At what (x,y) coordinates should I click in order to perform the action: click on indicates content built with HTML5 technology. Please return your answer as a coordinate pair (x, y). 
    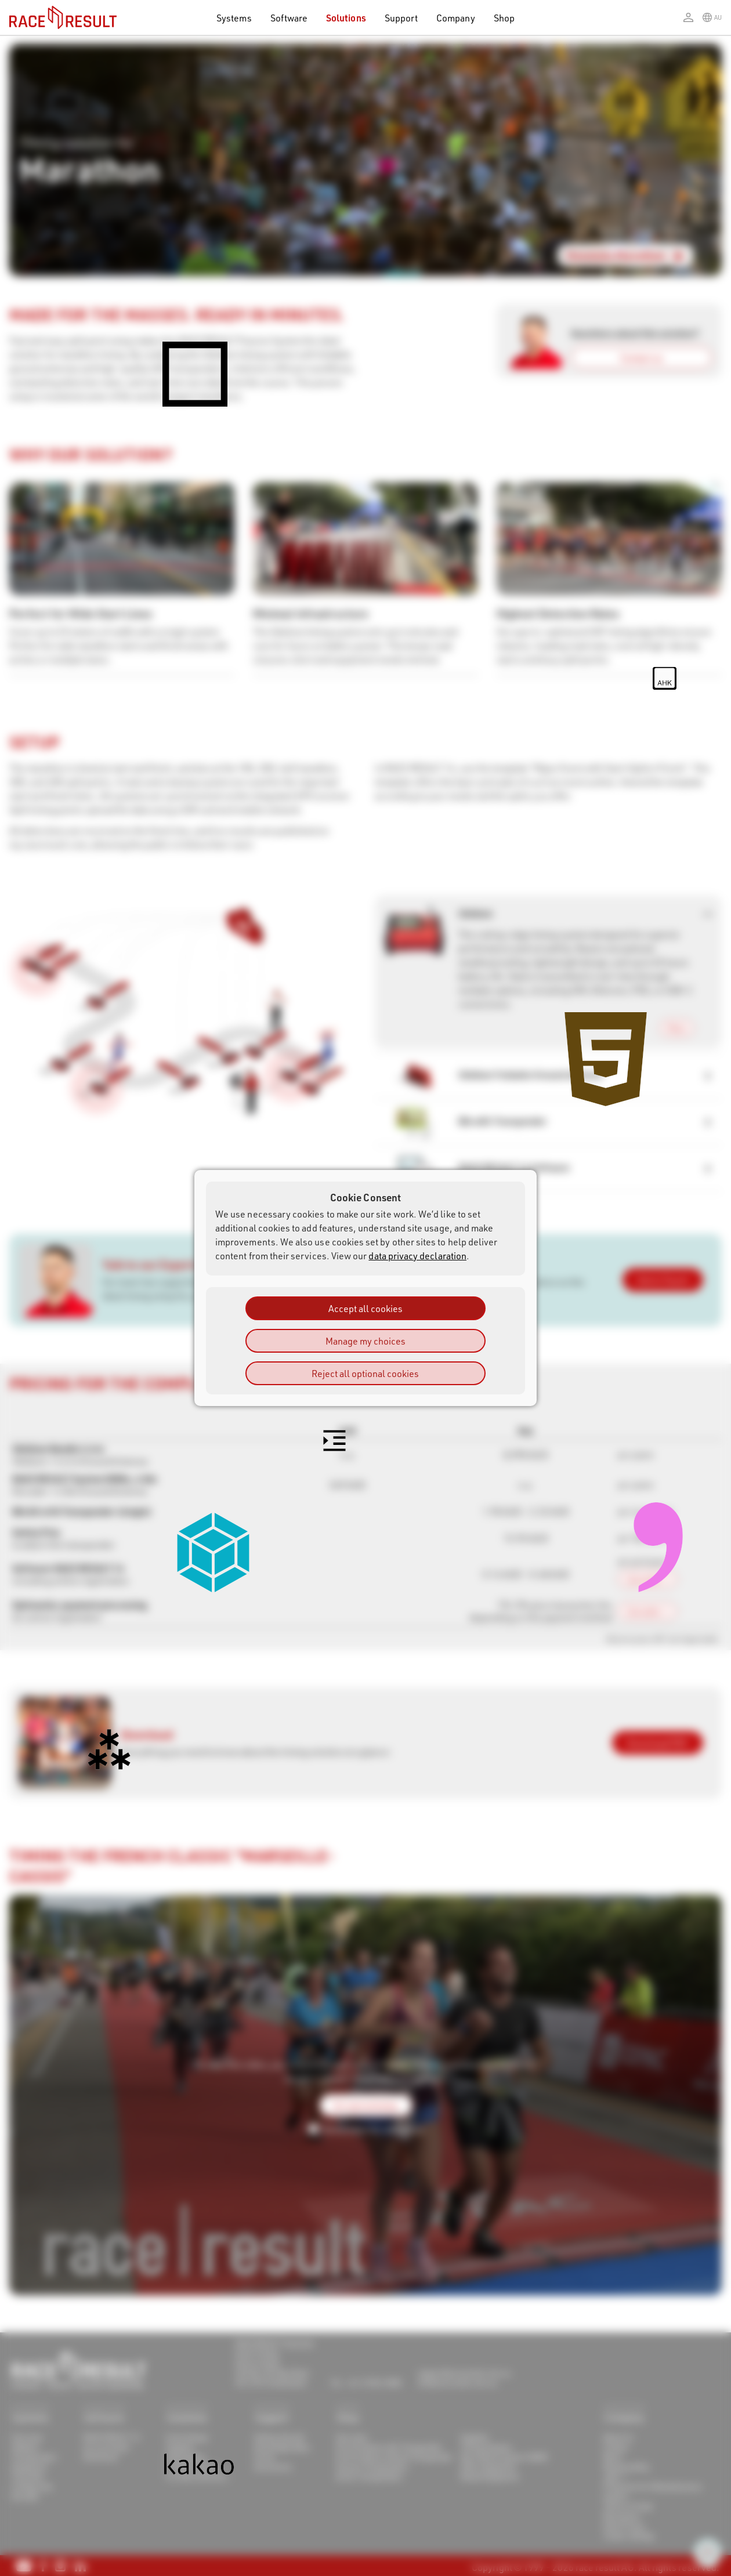
    Looking at the image, I should click on (606, 1059).